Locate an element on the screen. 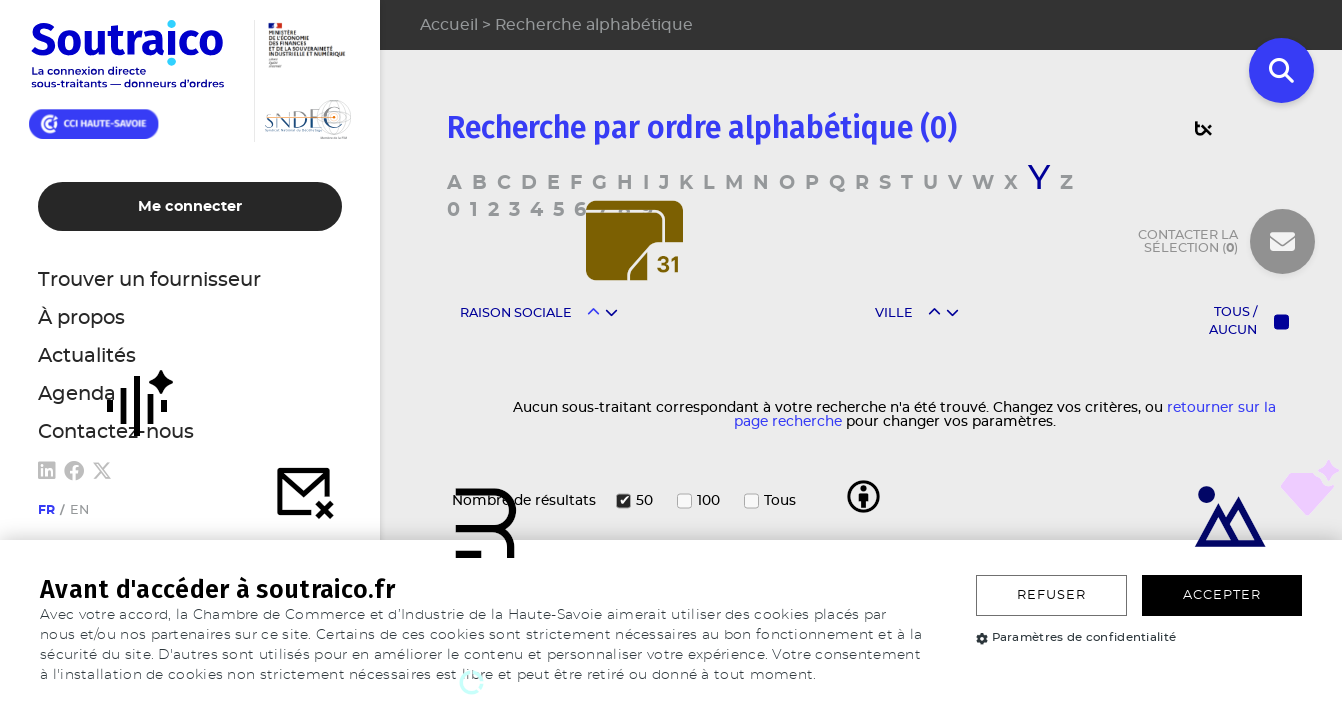  view landscape or nature photos is located at coordinates (1228, 516).